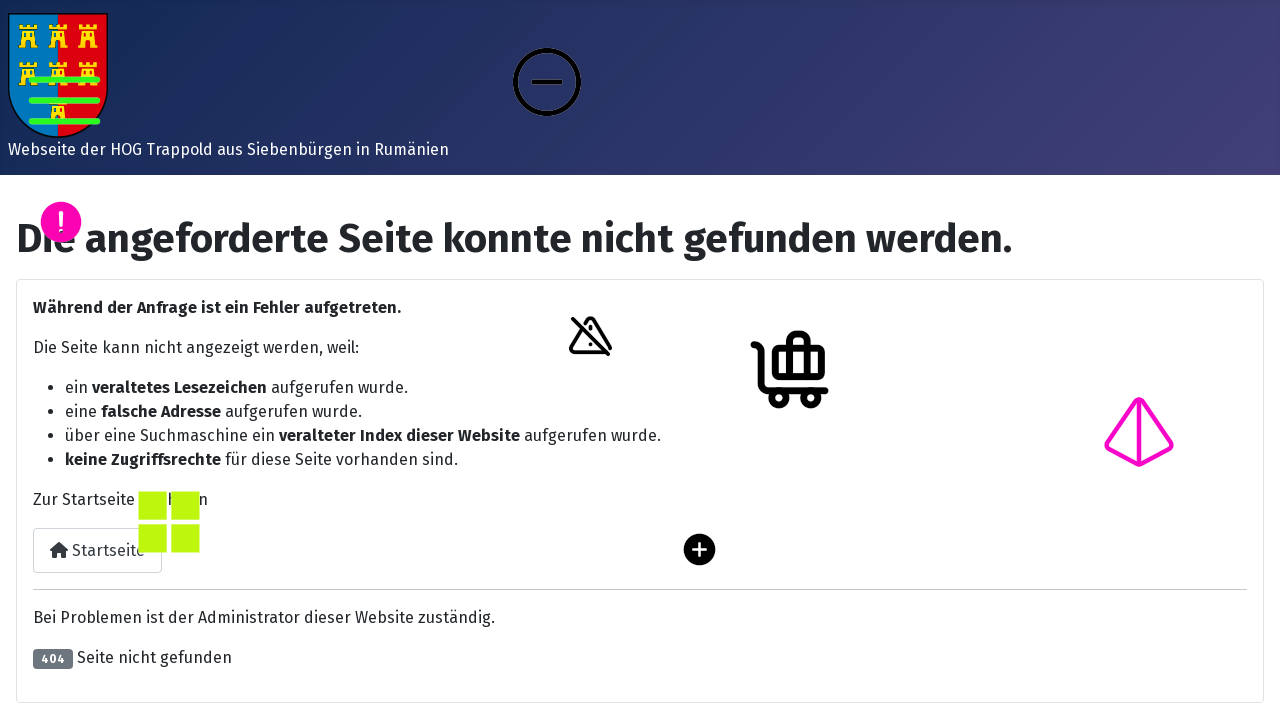 This screenshot has height=720, width=1280. Describe the element at coordinates (547, 82) in the screenshot. I see `remove an item from a list` at that location.